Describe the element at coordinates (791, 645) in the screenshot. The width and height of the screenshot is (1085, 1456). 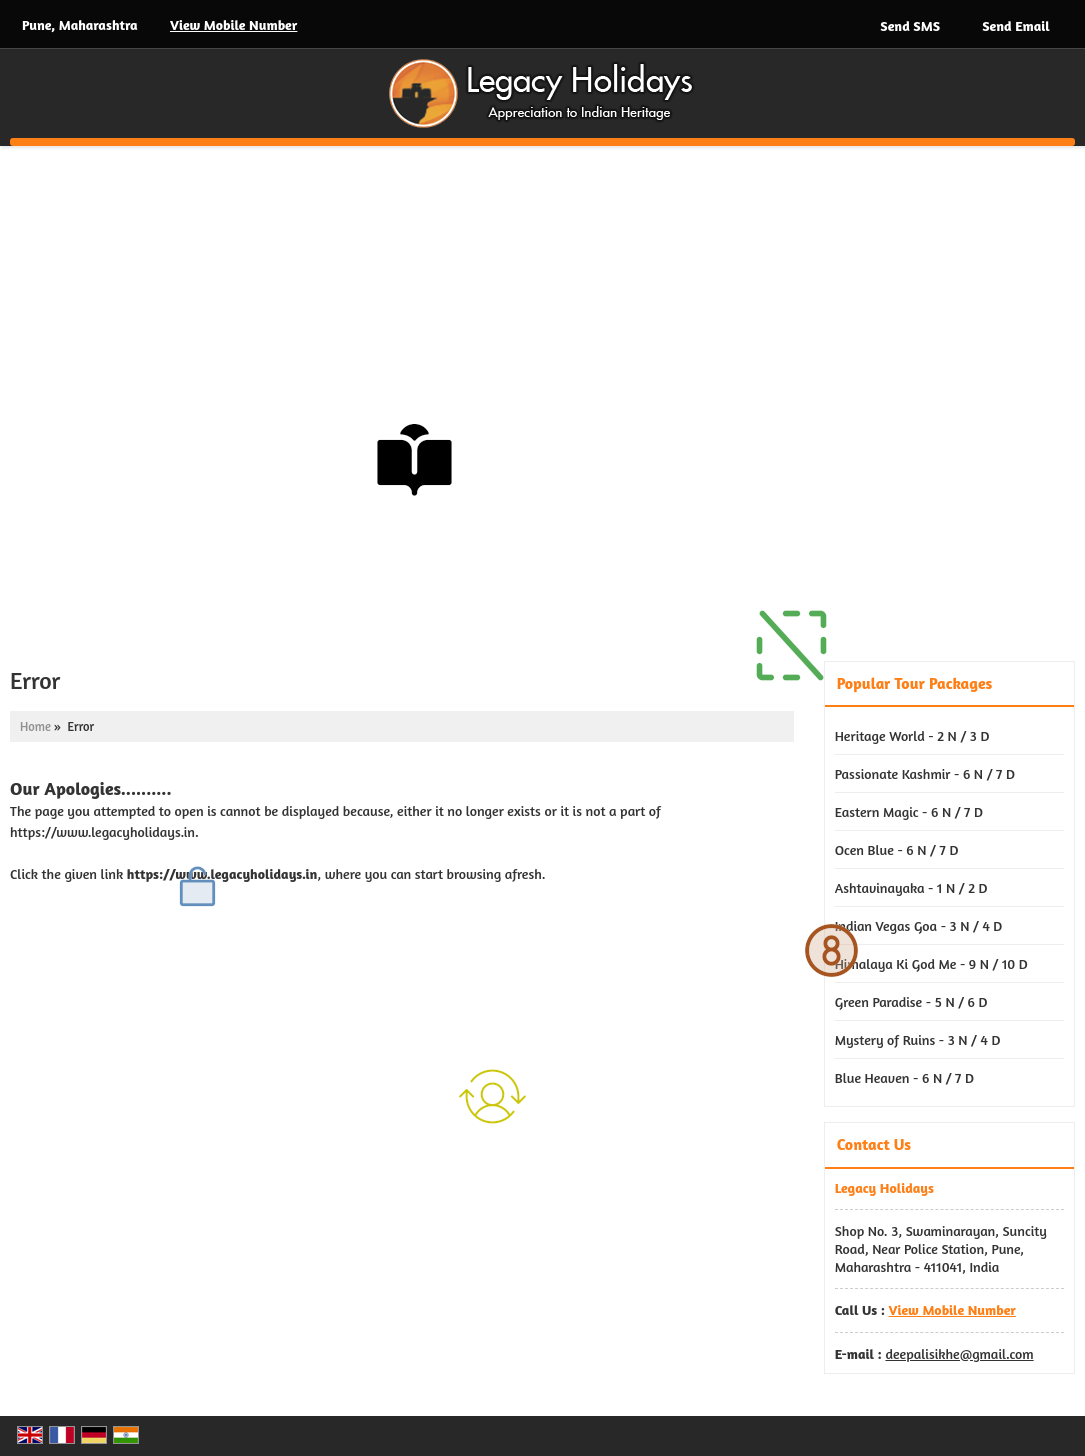
I see `disable selection mode` at that location.